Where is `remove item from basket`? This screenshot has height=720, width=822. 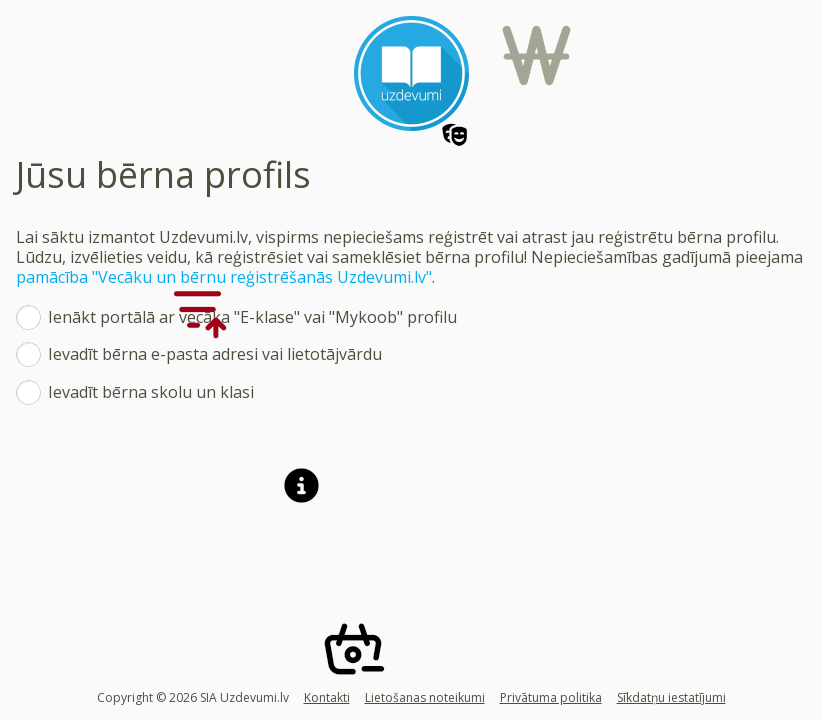 remove item from basket is located at coordinates (353, 649).